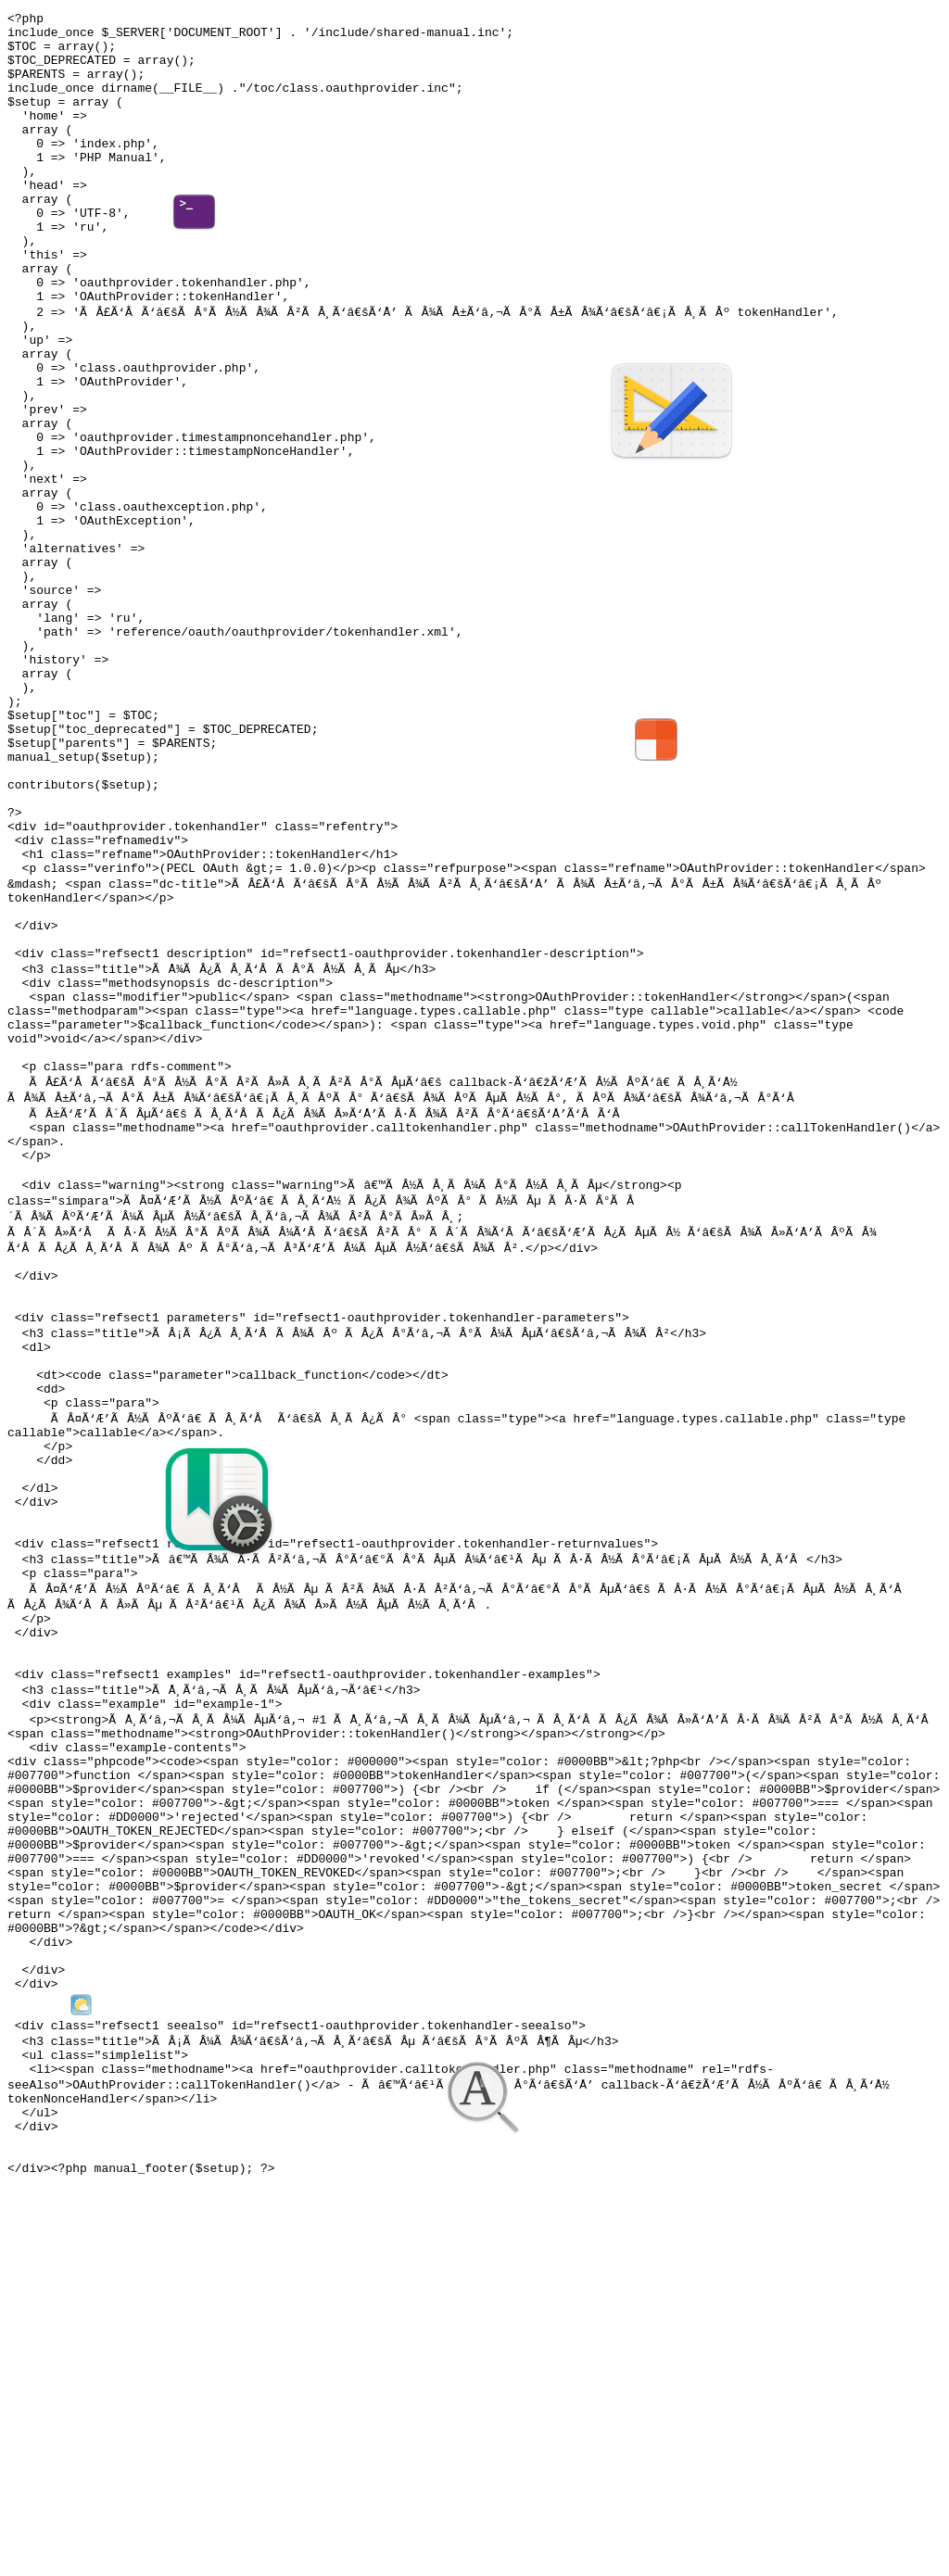 This screenshot has width=949, height=2576. Describe the element at coordinates (217, 1499) in the screenshot. I see `open calibre ebook editor` at that location.